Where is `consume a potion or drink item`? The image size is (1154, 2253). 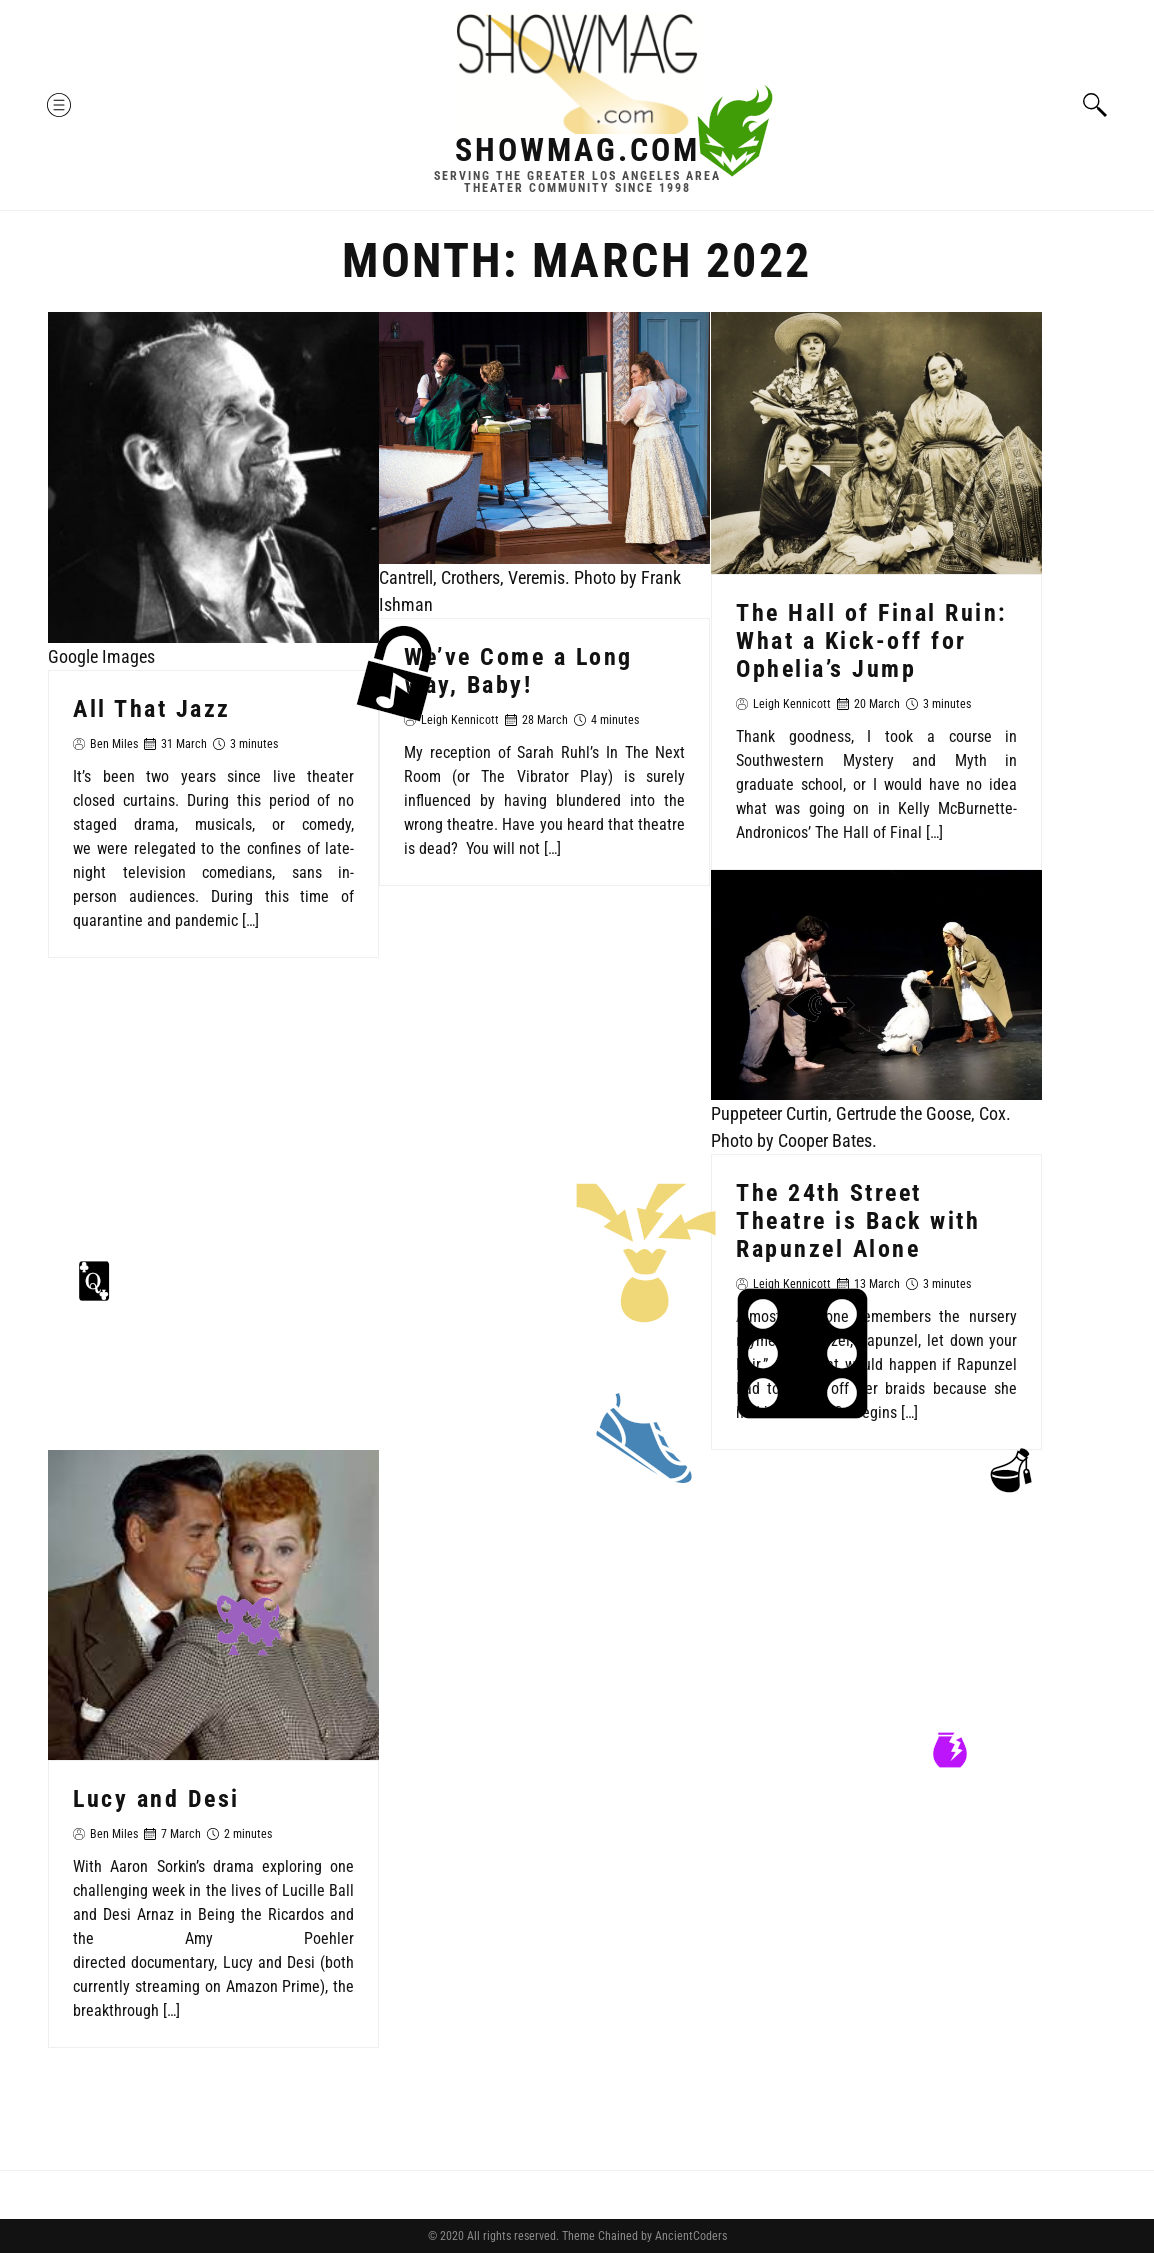 consume a potion or drink item is located at coordinates (1011, 1470).